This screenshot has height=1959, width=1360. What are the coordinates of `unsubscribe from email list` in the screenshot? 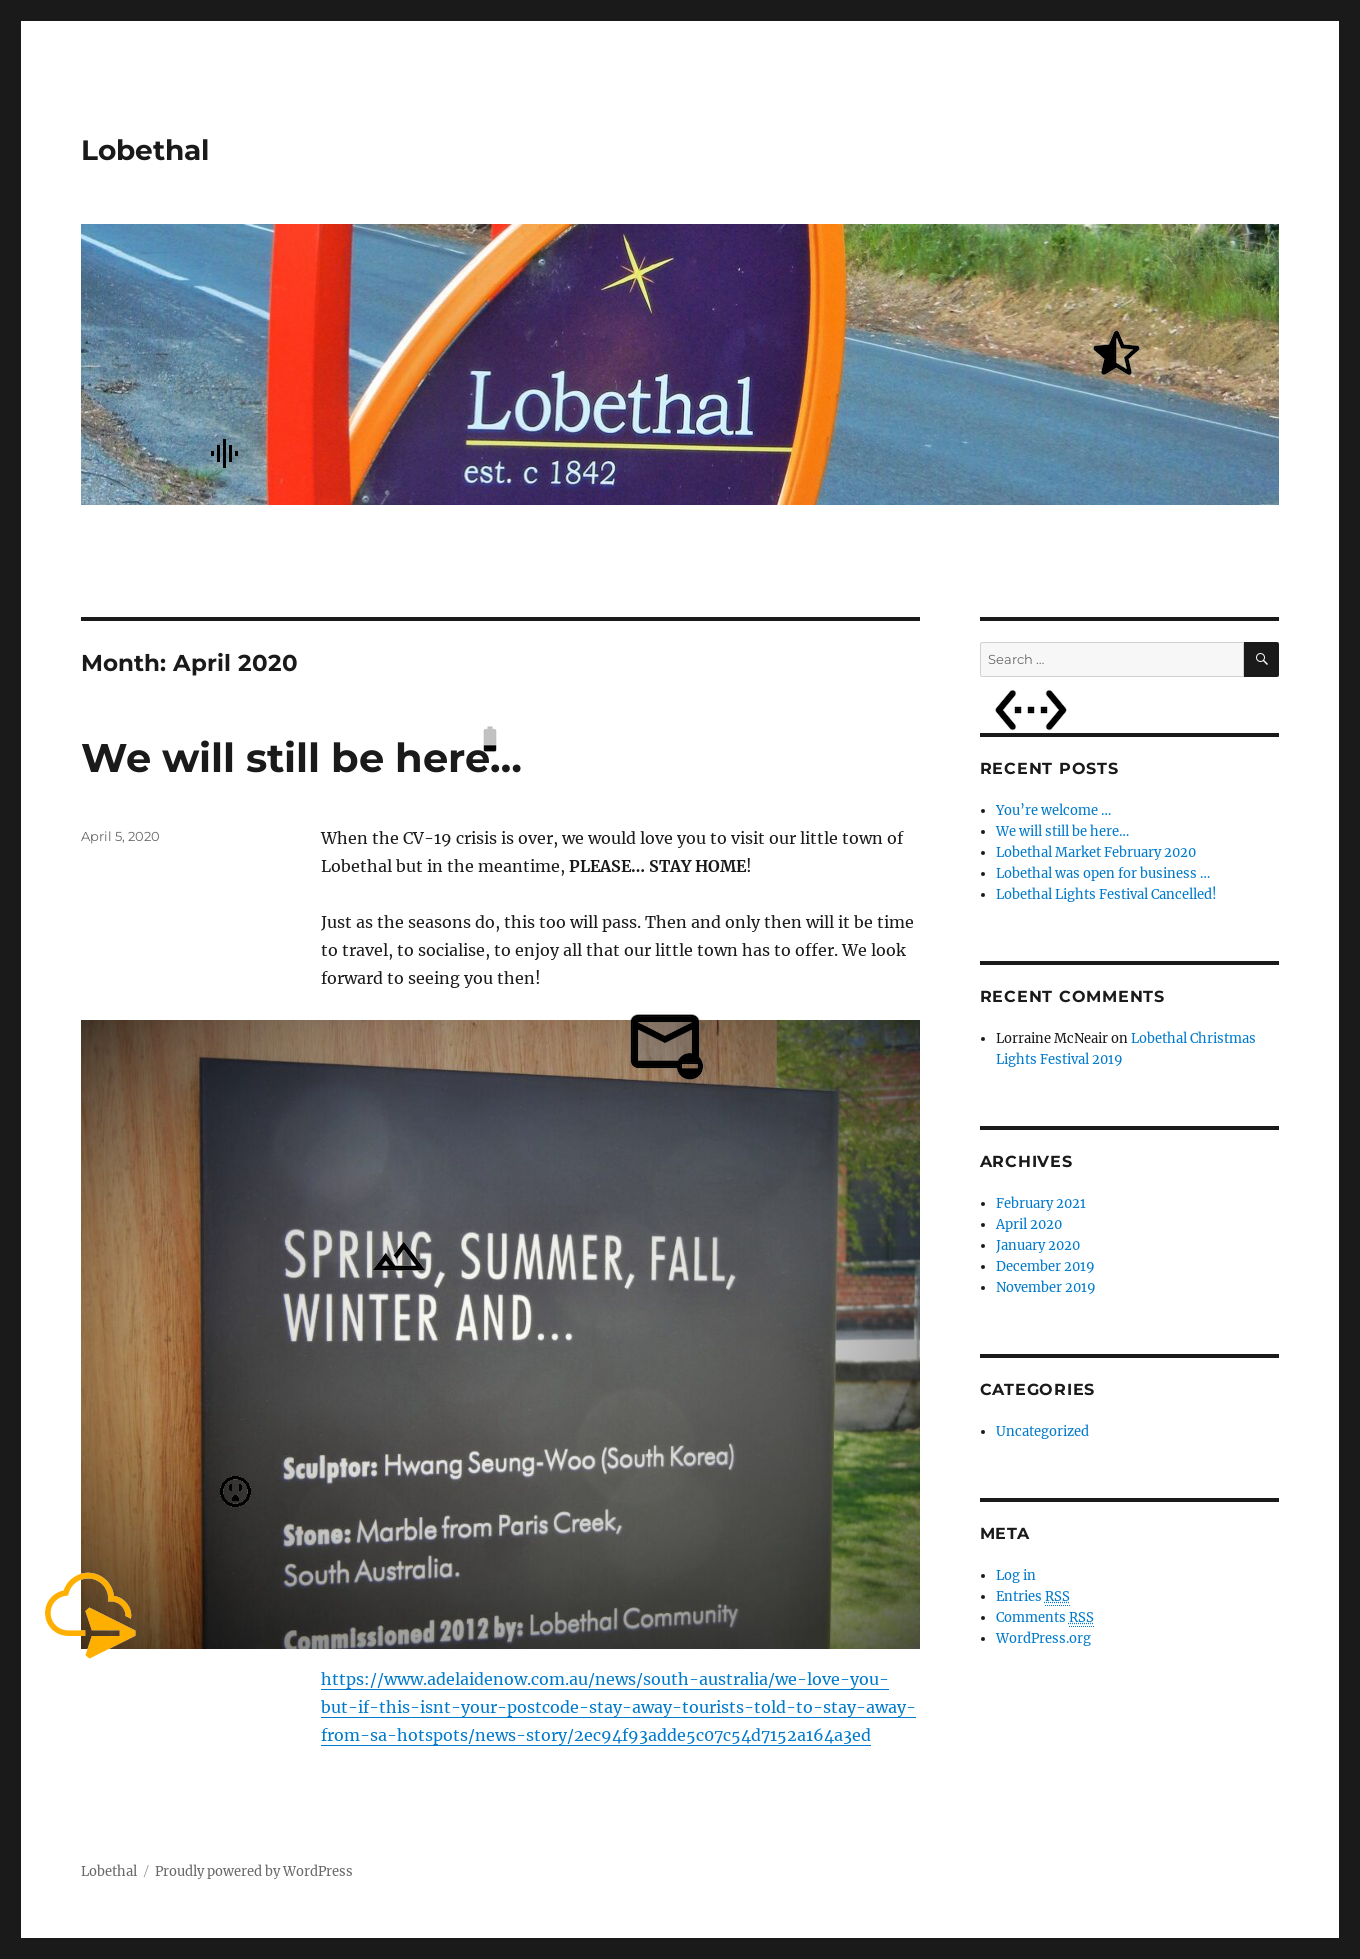 It's located at (665, 1049).